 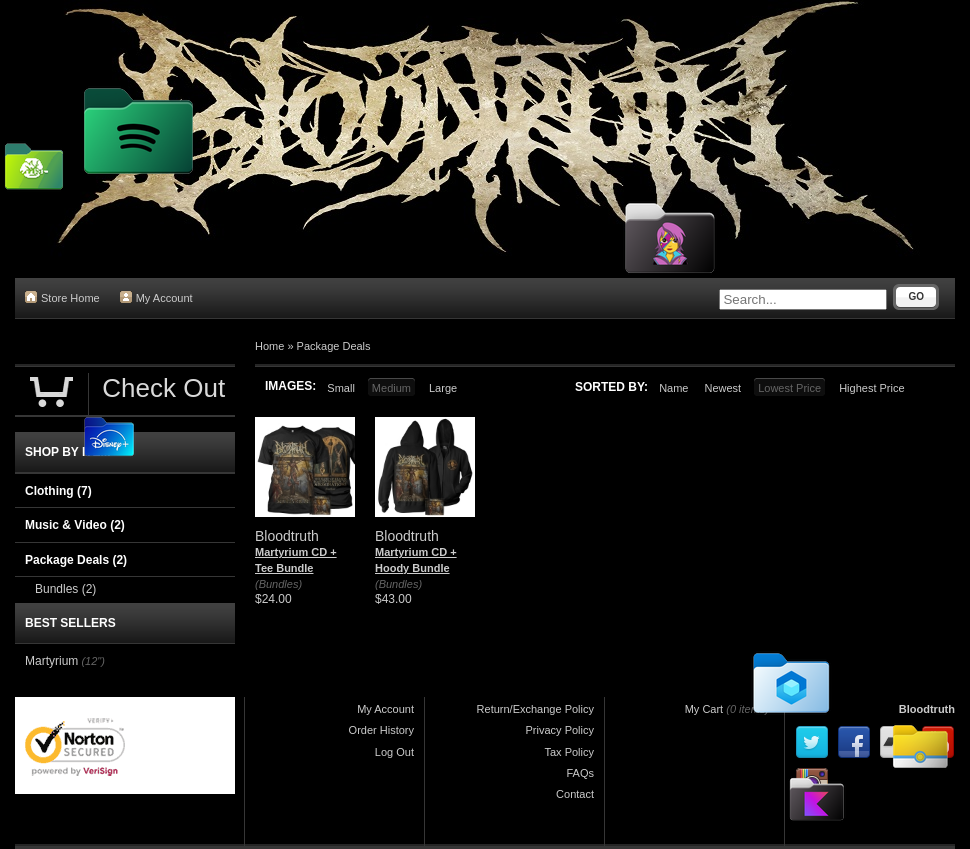 I want to click on open GameJolt game files folder, so click(x=34, y=168).